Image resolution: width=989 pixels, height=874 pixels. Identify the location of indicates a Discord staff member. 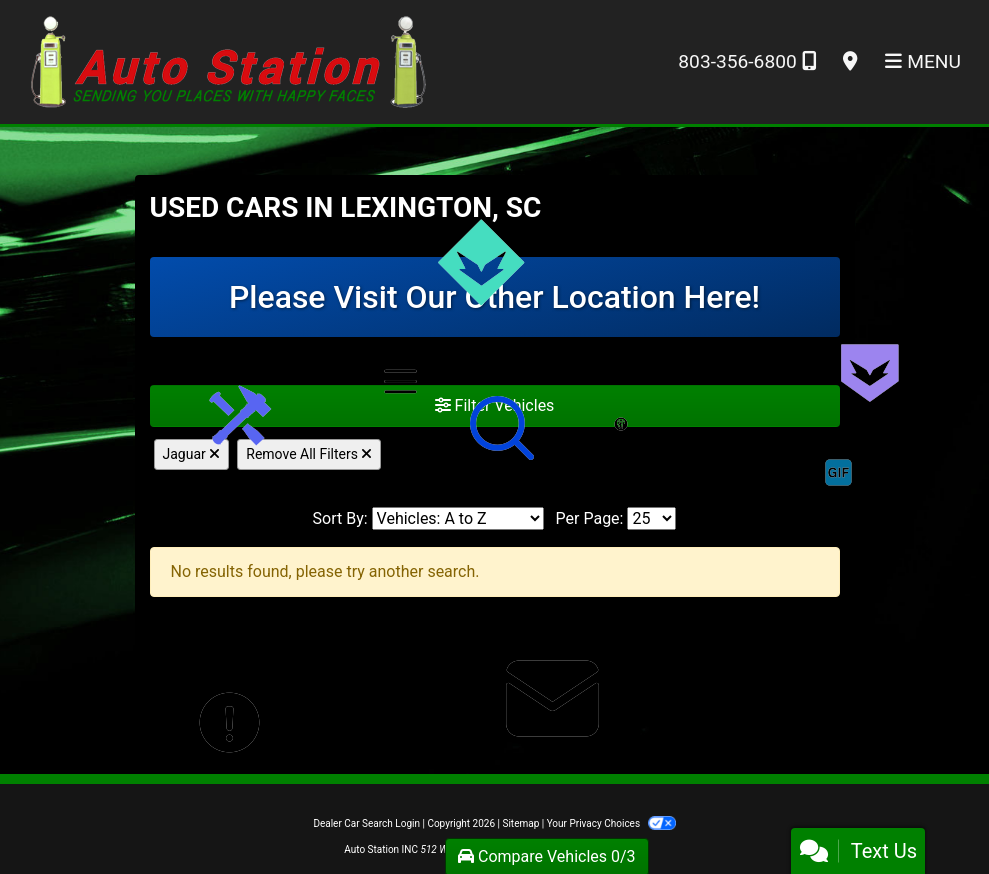
(240, 415).